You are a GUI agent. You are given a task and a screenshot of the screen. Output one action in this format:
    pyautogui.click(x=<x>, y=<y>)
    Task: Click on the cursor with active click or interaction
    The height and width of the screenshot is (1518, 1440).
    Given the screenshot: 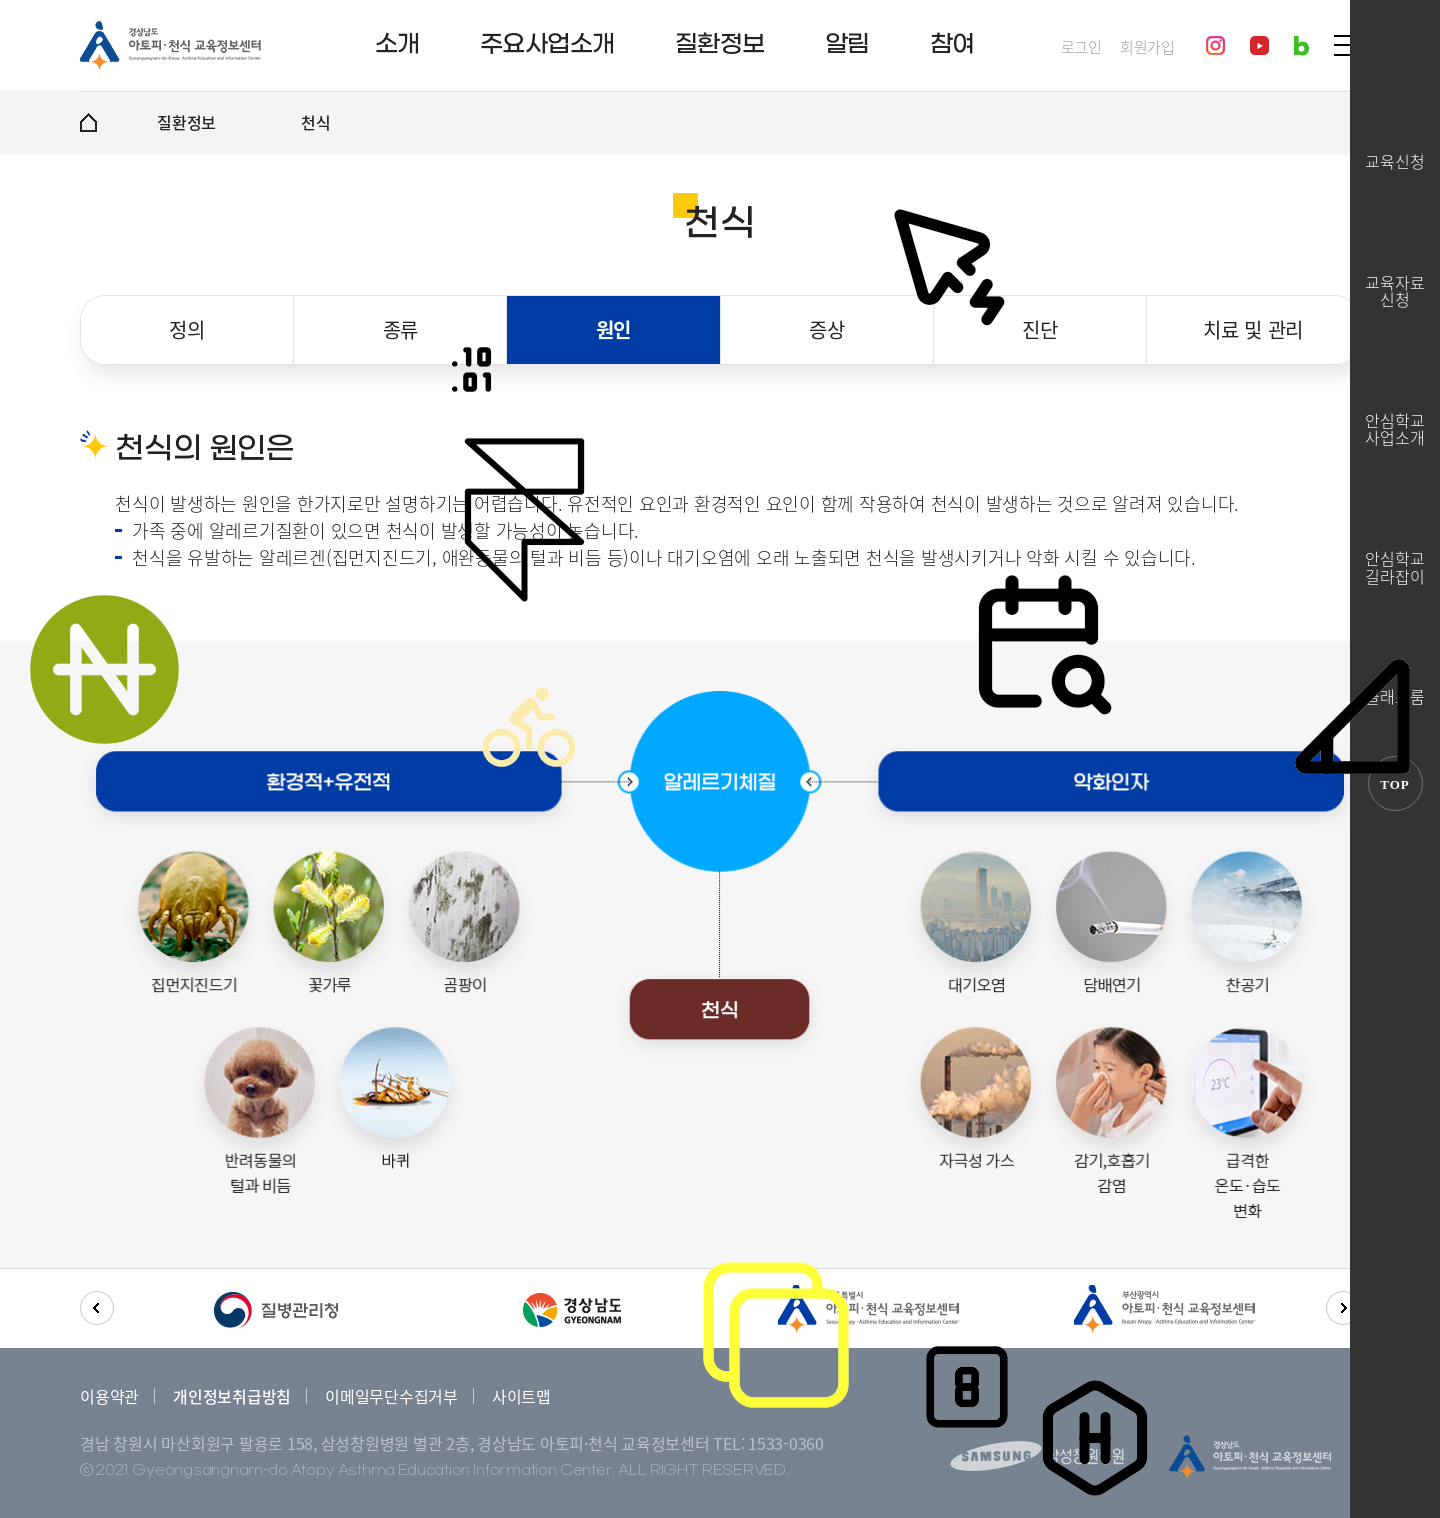 What is the action you would take?
    pyautogui.click(x=946, y=261)
    